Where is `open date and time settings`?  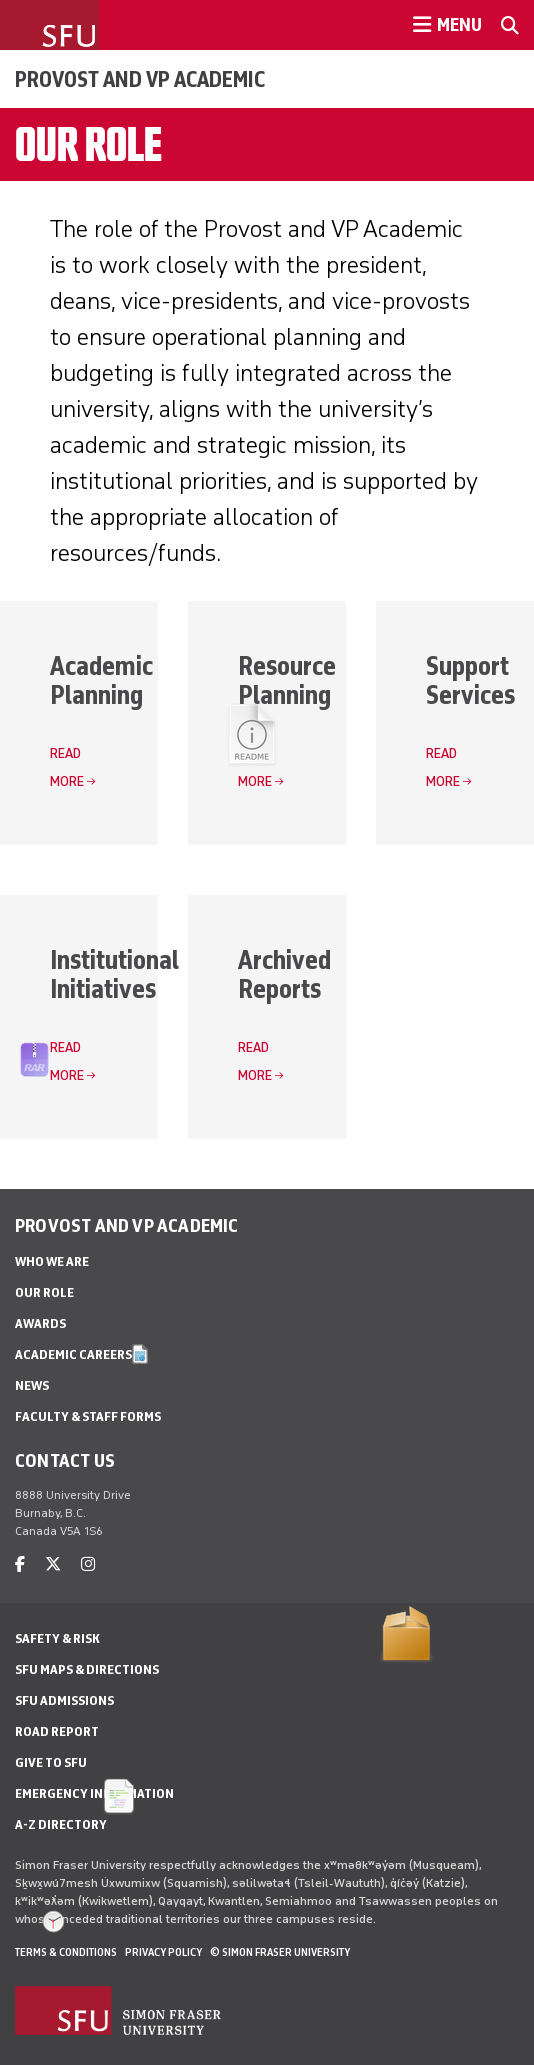 open date and time settings is located at coordinates (53, 1921).